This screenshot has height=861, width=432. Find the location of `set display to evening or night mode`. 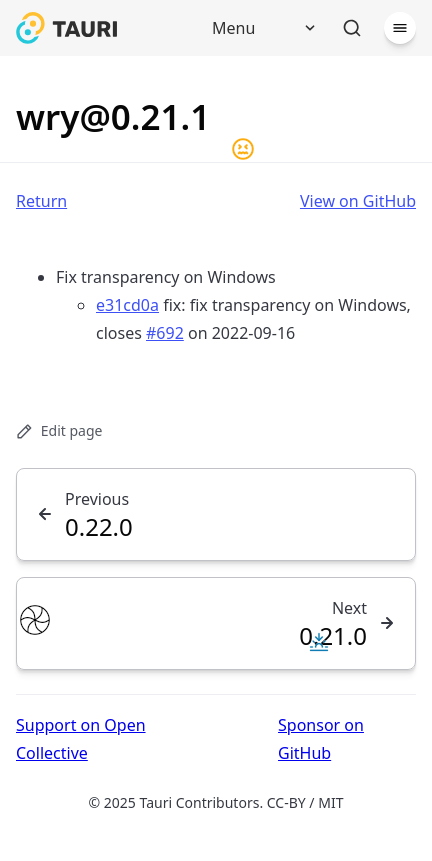

set display to evening or night mode is located at coordinates (319, 642).